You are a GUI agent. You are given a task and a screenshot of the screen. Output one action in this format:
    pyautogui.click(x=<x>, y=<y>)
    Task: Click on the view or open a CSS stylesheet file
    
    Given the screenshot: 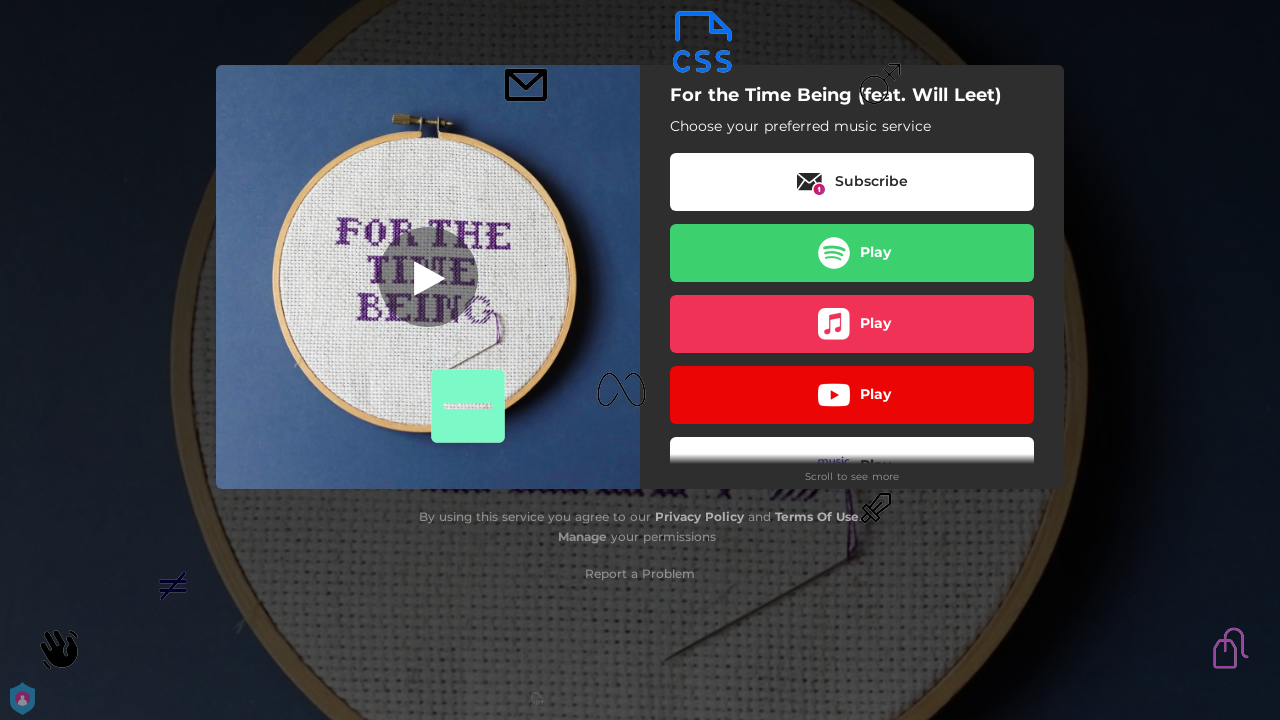 What is the action you would take?
    pyautogui.click(x=703, y=44)
    